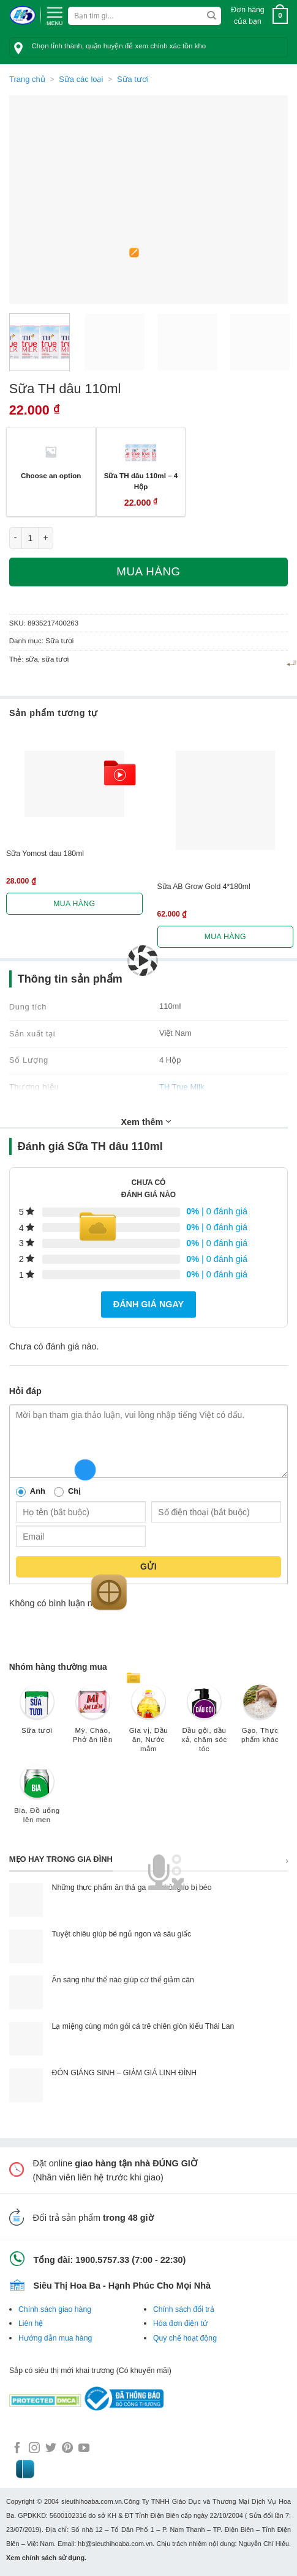 The height and width of the screenshot is (2576, 297). Describe the element at coordinates (85, 1470) in the screenshot. I see `indicates a new or unread item` at that location.